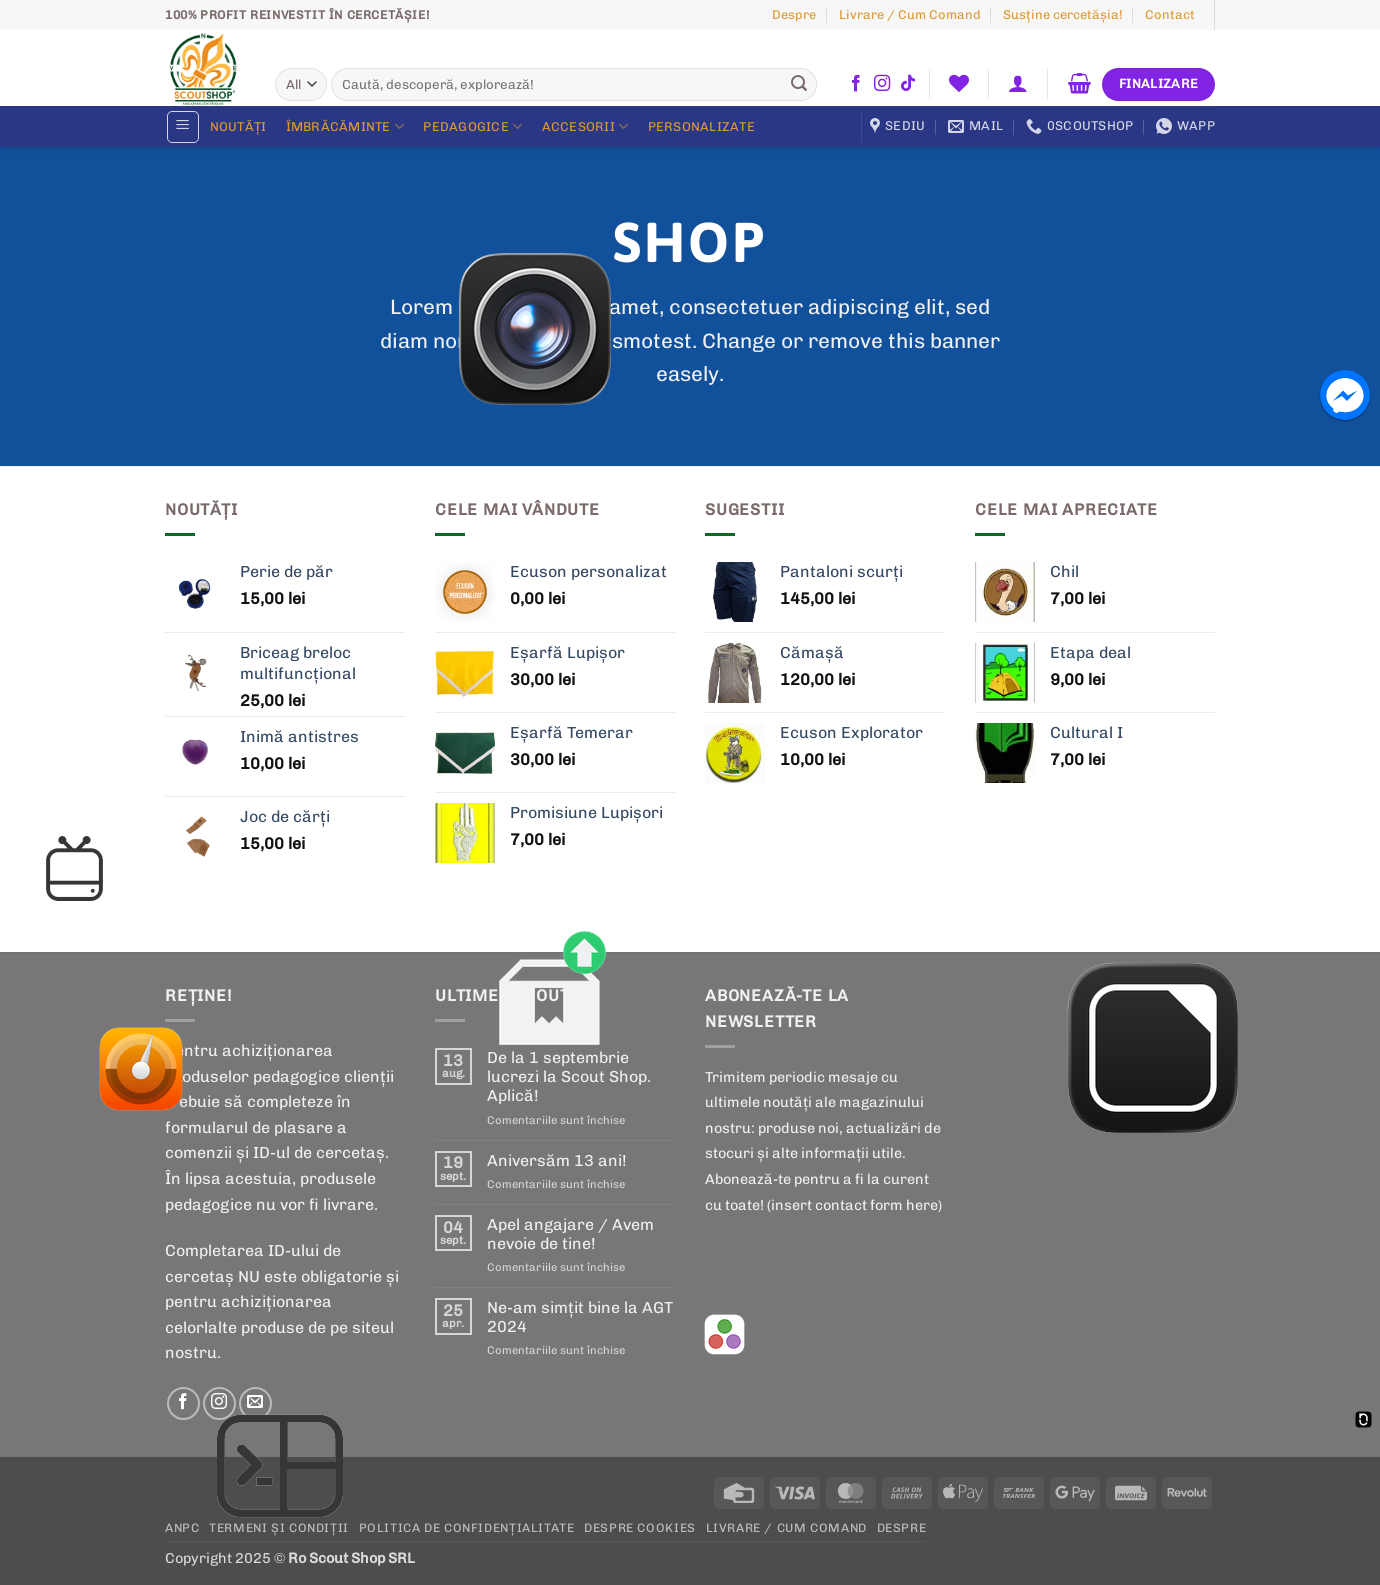 The image size is (1380, 1585). Describe the element at coordinates (1363, 1419) in the screenshot. I see `open notesnook app` at that location.